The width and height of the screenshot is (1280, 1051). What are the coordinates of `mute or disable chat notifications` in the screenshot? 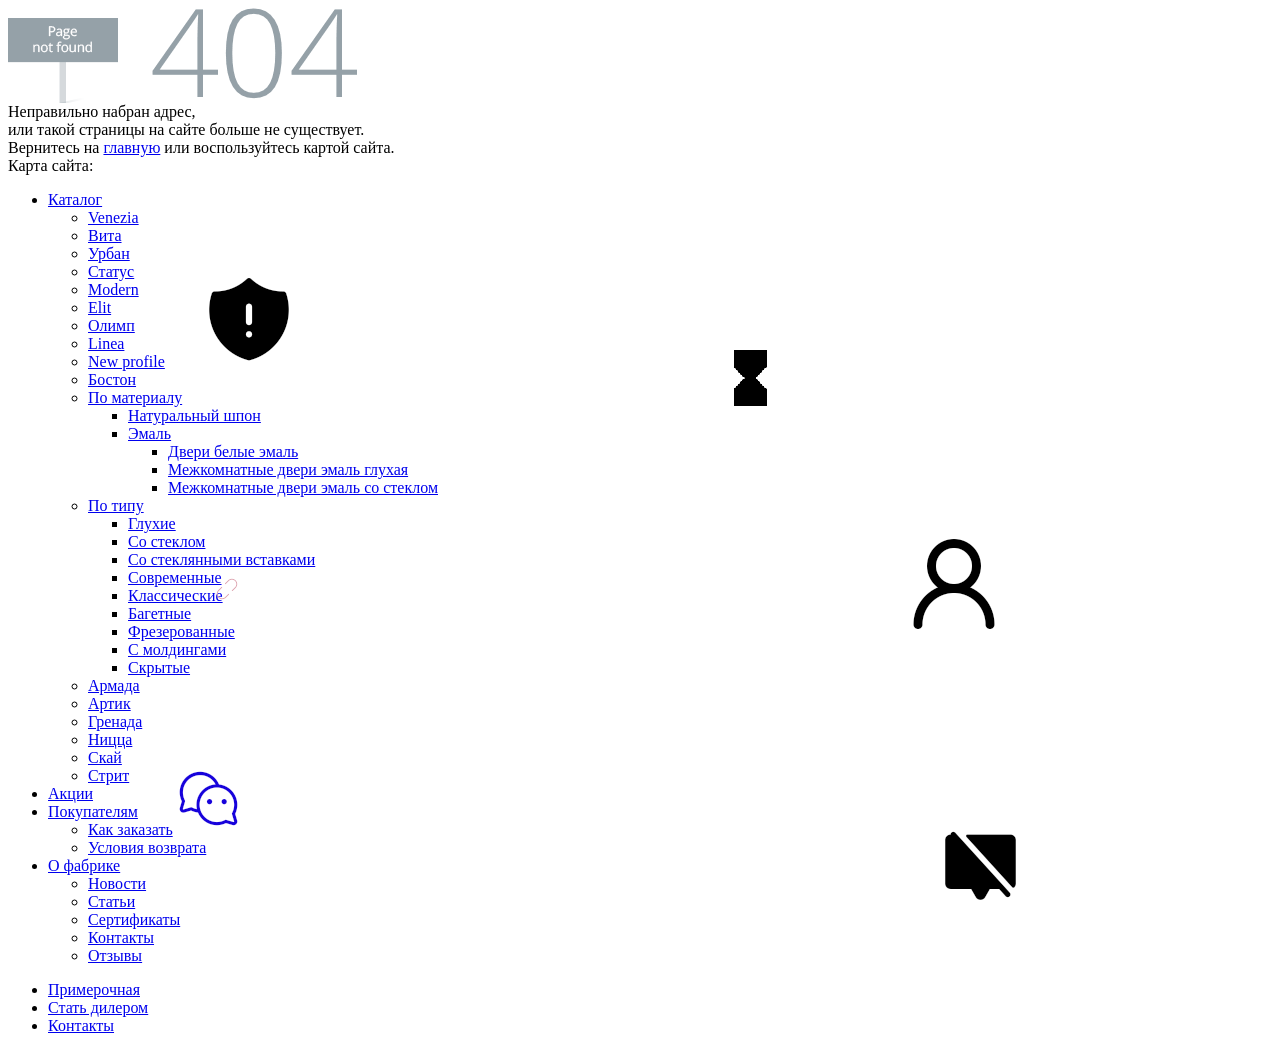 It's located at (980, 864).